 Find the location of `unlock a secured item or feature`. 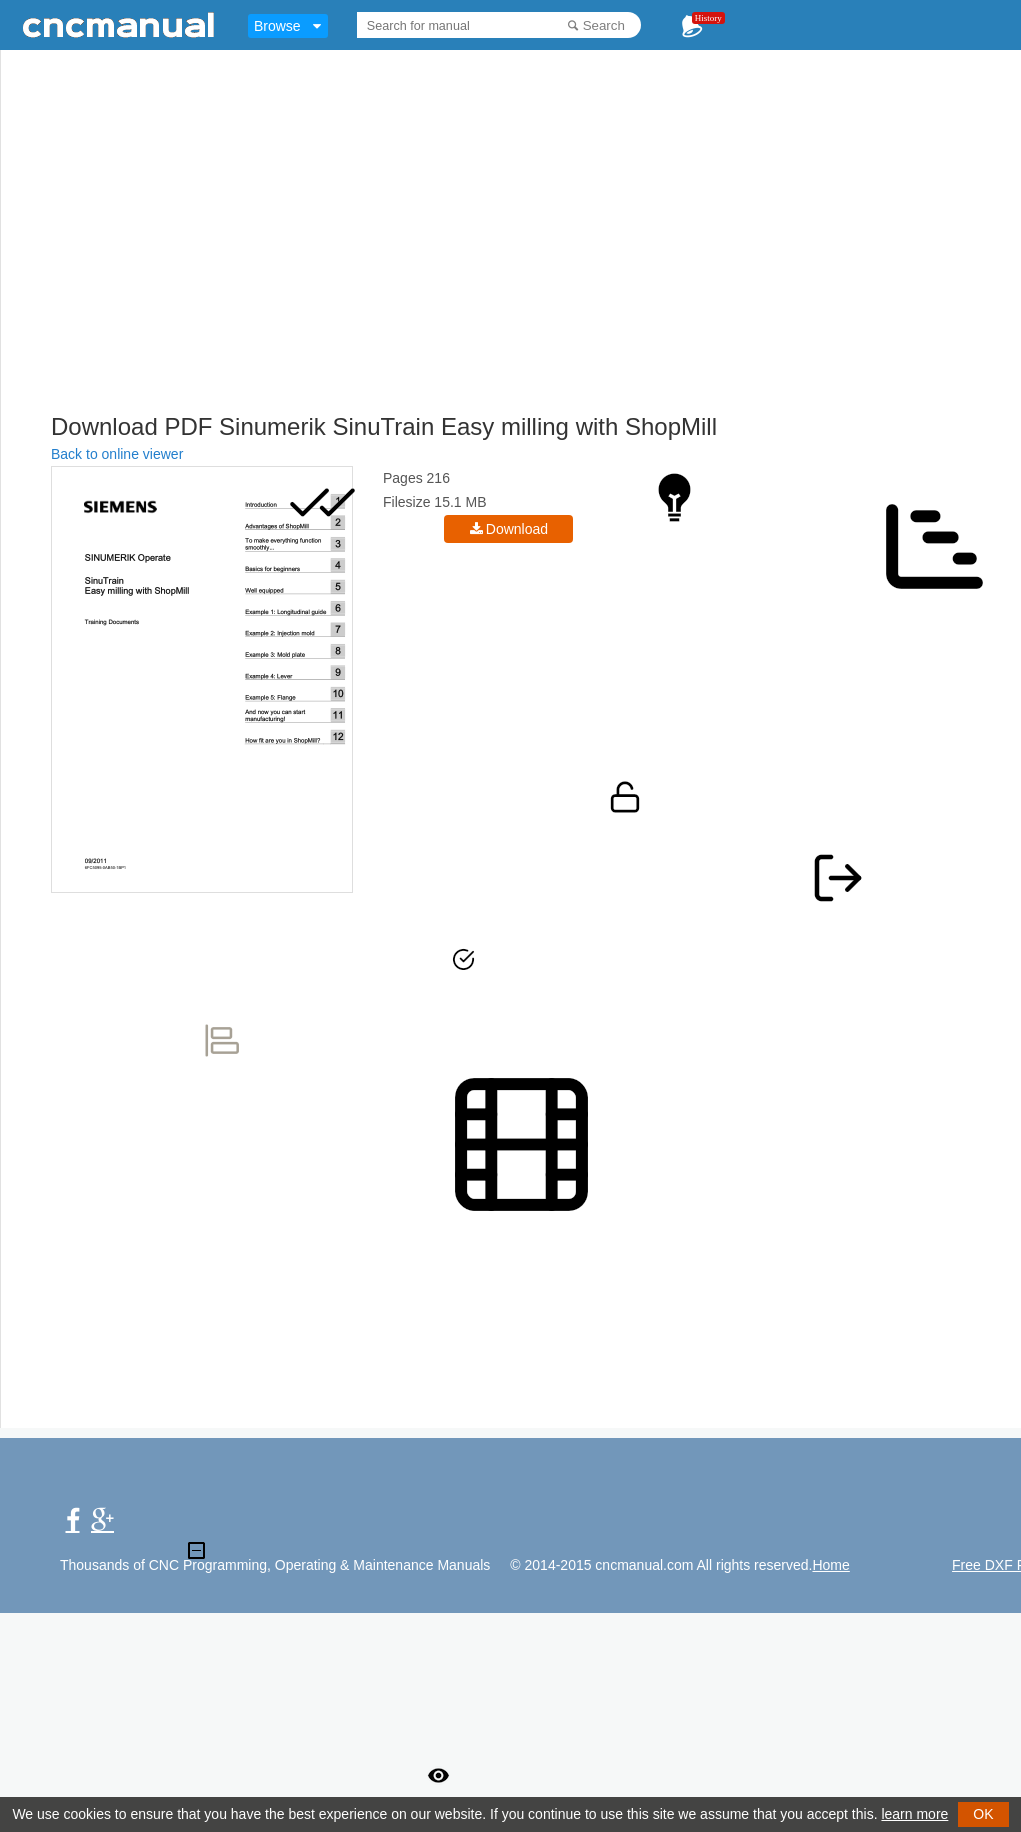

unlock a secured item or feature is located at coordinates (625, 797).